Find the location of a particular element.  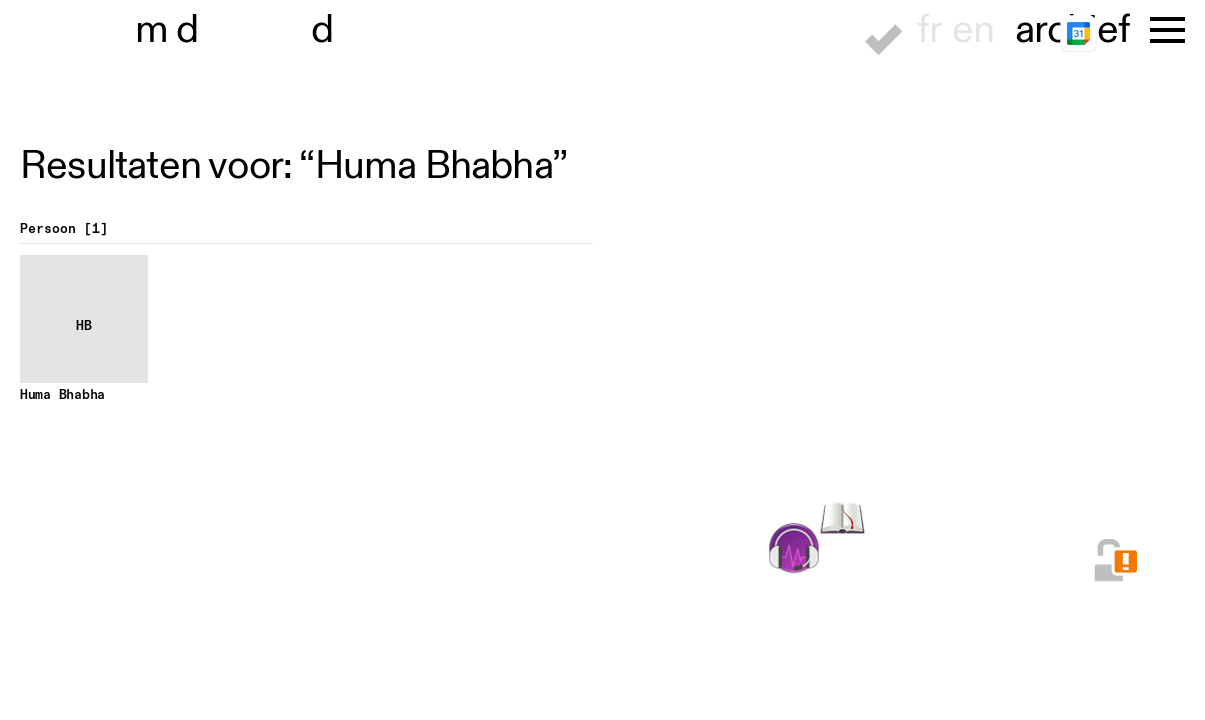

open Google Calendar app is located at coordinates (1078, 33).